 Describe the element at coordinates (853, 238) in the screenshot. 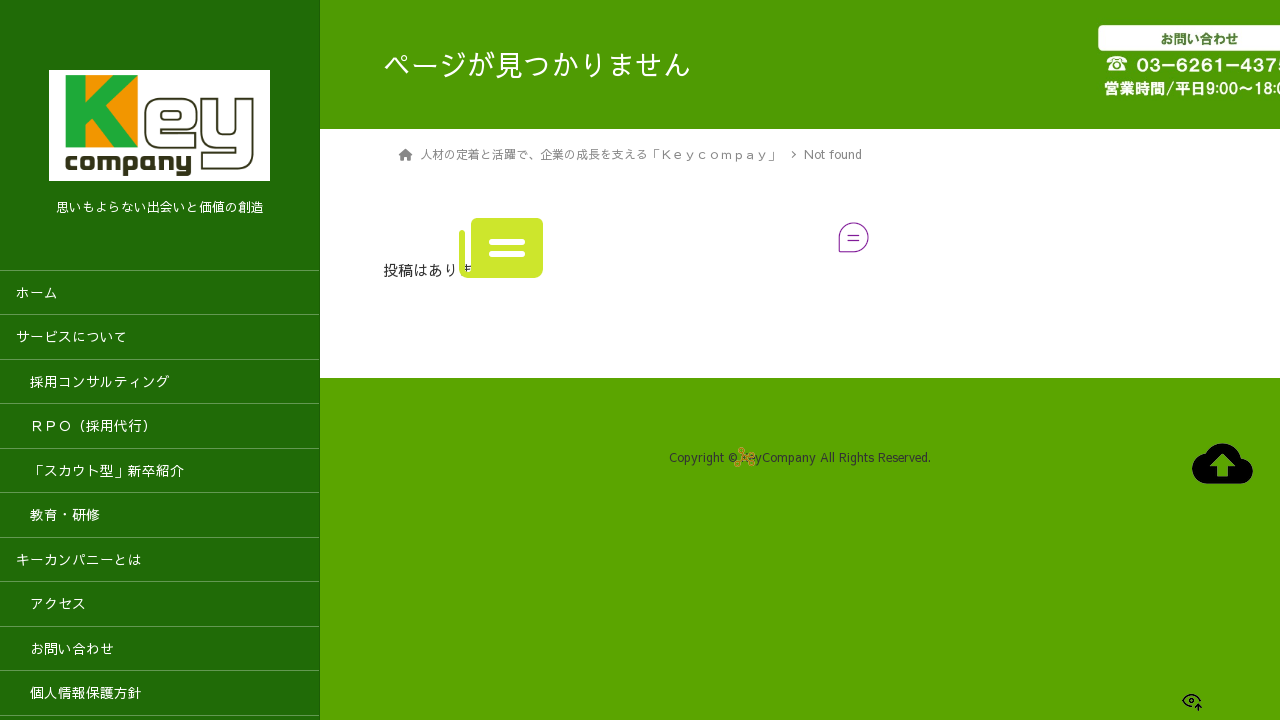

I see `open chat or messaging` at that location.